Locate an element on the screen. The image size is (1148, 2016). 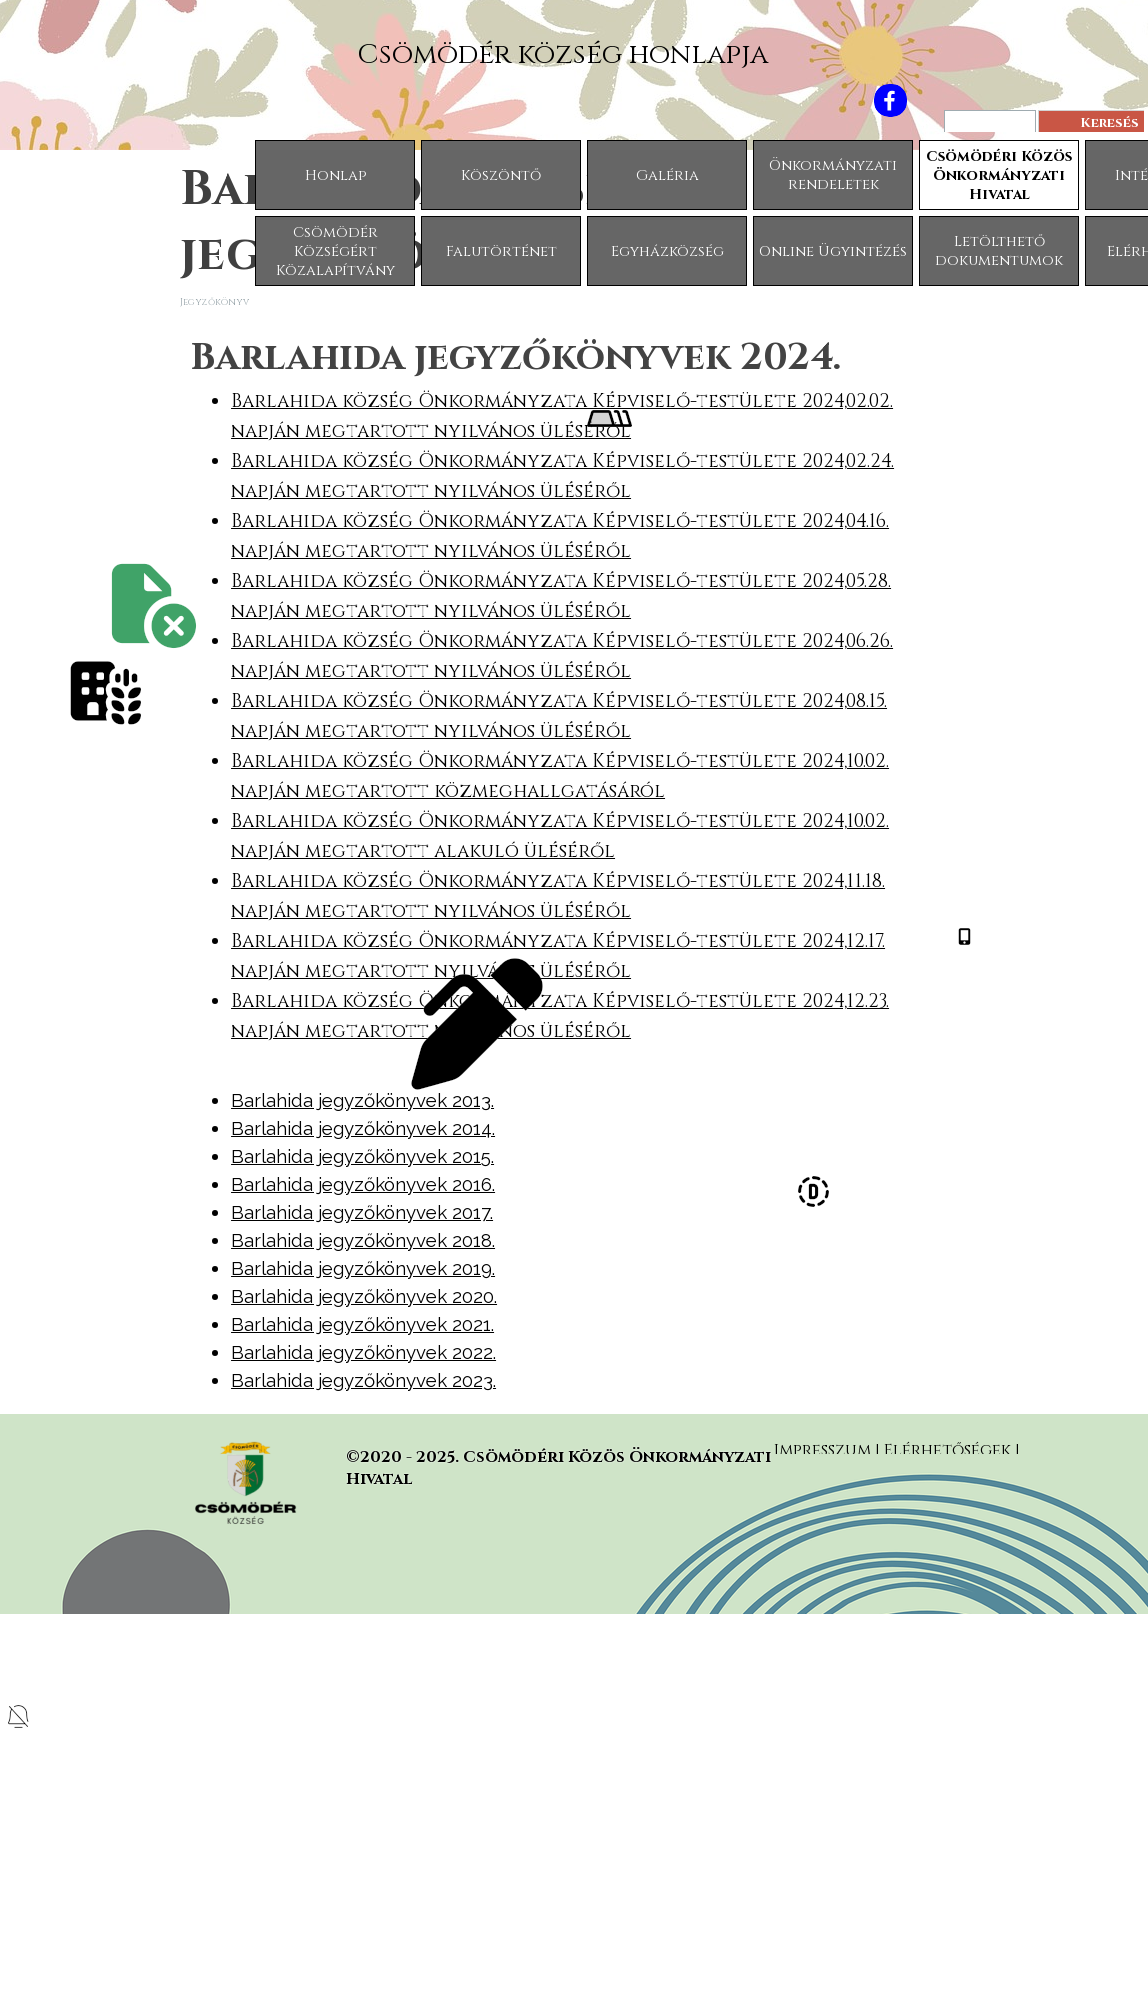
access agricultural or farm management services is located at coordinates (104, 691).